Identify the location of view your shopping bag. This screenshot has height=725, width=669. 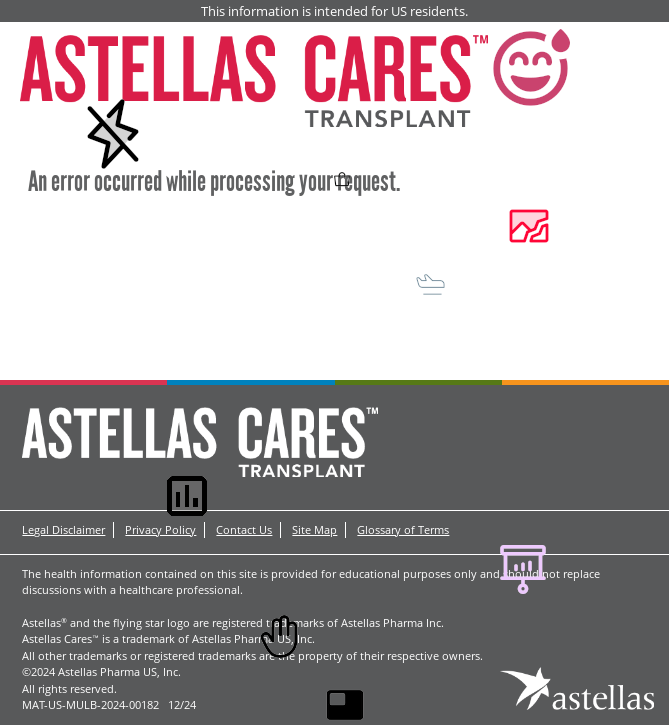
(342, 180).